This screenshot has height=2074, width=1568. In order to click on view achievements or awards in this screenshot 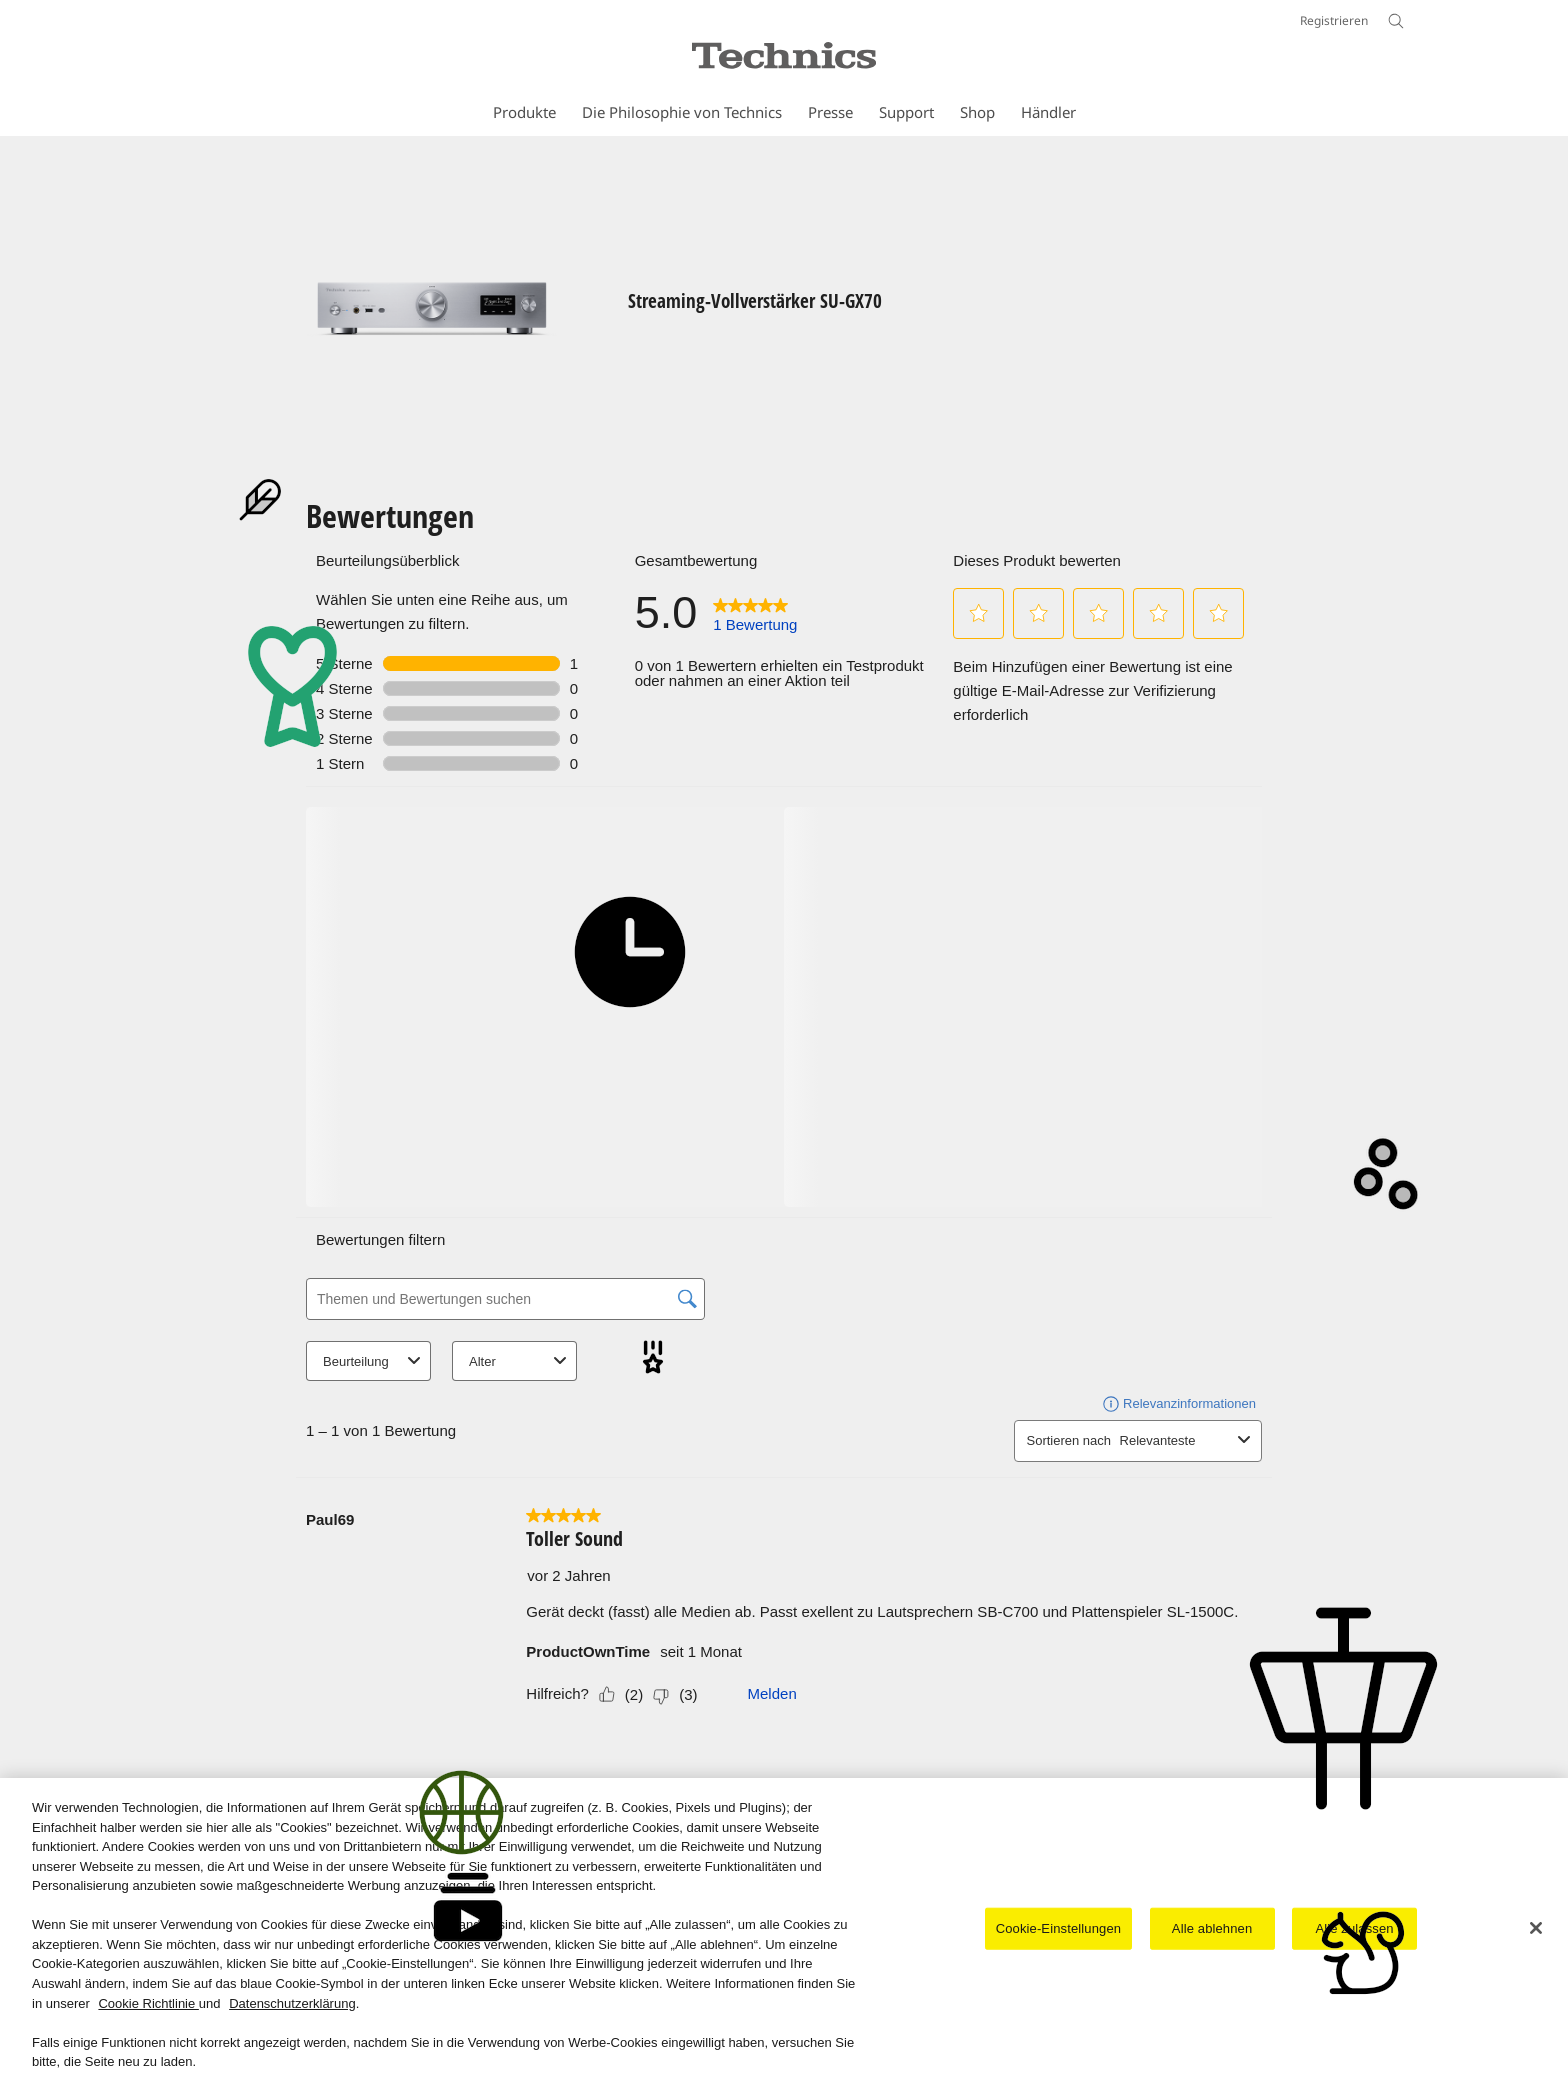, I will do `click(653, 1357)`.